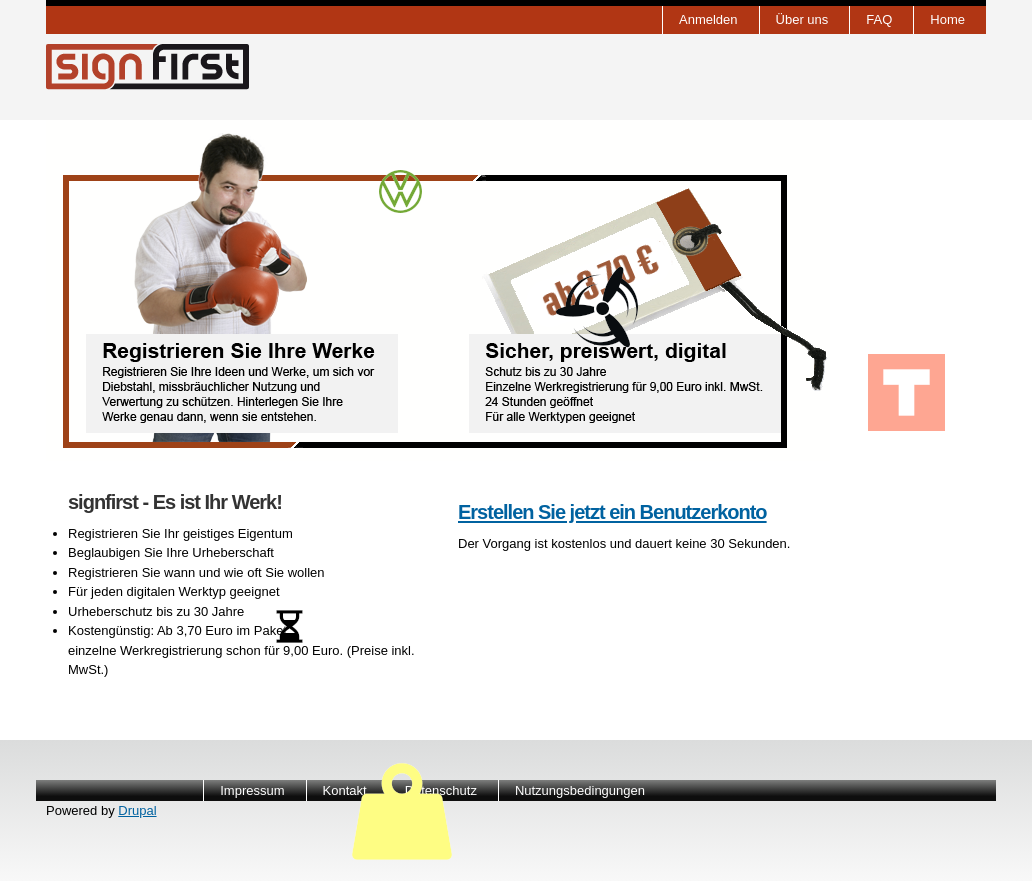 The height and width of the screenshot is (881, 1032). Describe the element at coordinates (597, 307) in the screenshot. I see `concourse CI/CD platform logo` at that location.